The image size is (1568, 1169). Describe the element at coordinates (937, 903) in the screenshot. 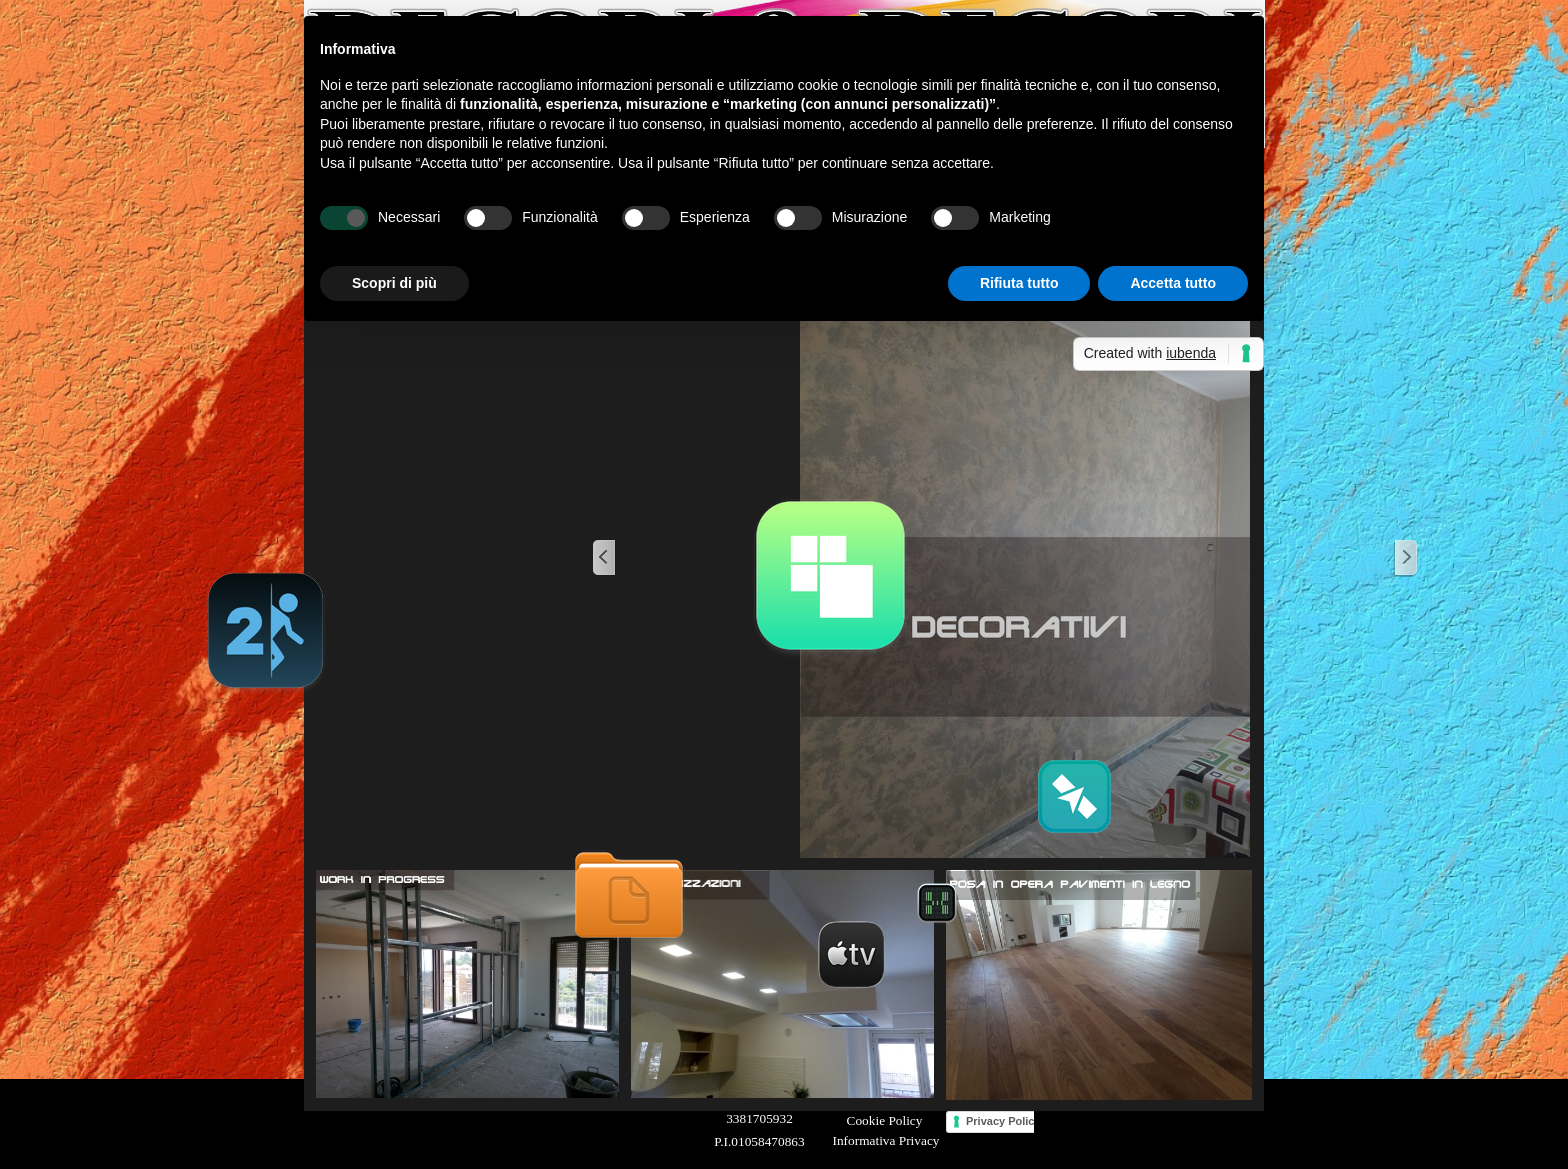

I see `open htop system monitor` at that location.